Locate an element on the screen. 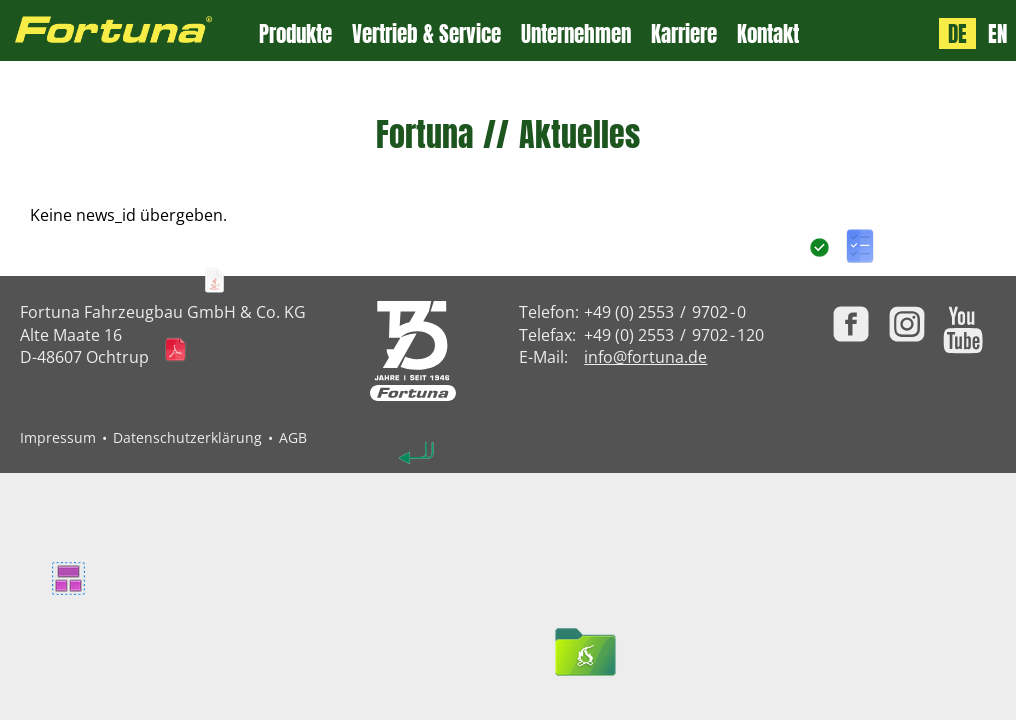 The height and width of the screenshot is (720, 1016). open your GameJolt games folder is located at coordinates (585, 653).